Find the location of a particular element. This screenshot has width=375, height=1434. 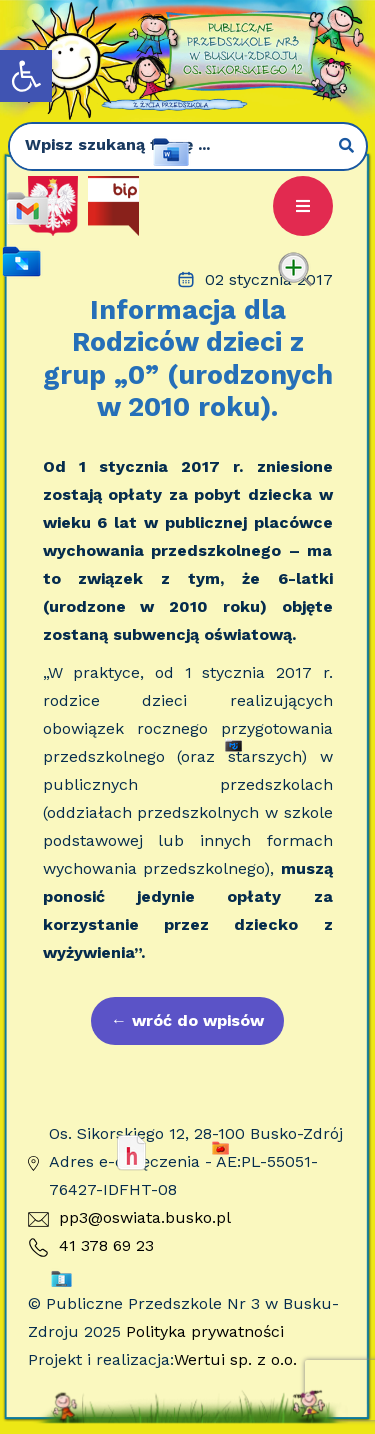

open folder containing Microsoft Word documents is located at coordinates (171, 153).